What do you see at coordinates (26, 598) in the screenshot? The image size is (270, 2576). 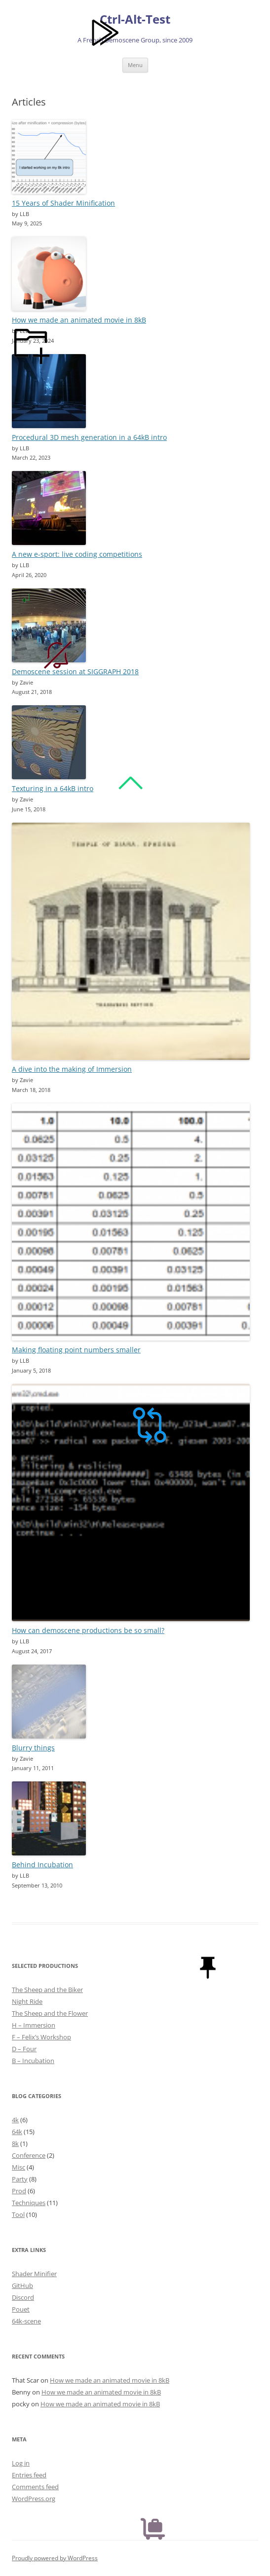 I see `return to previous line or section` at bounding box center [26, 598].